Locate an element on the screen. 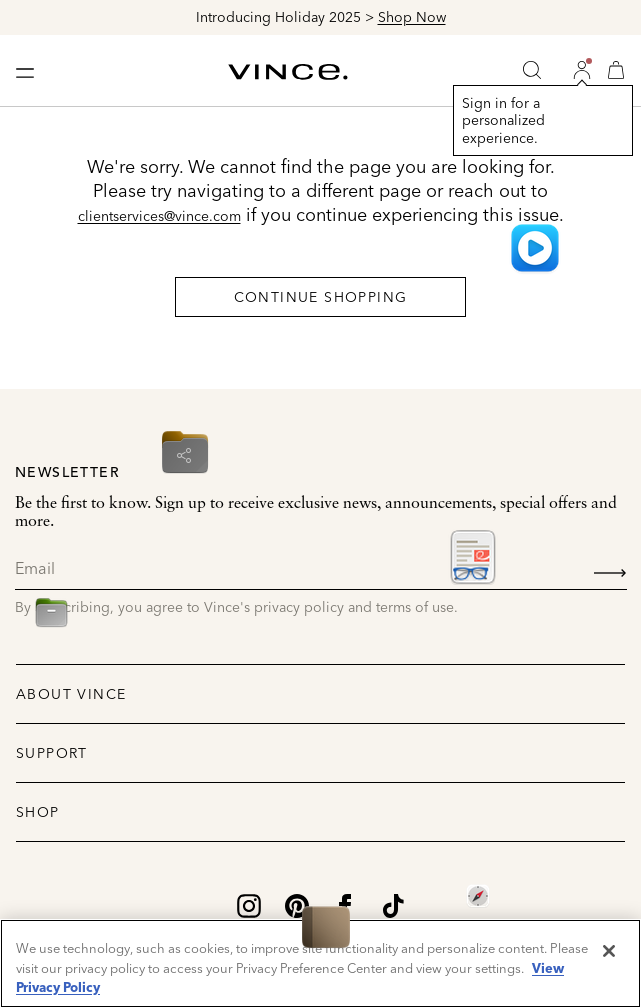 The height and width of the screenshot is (1008, 641). access your public shared folder is located at coordinates (185, 452).